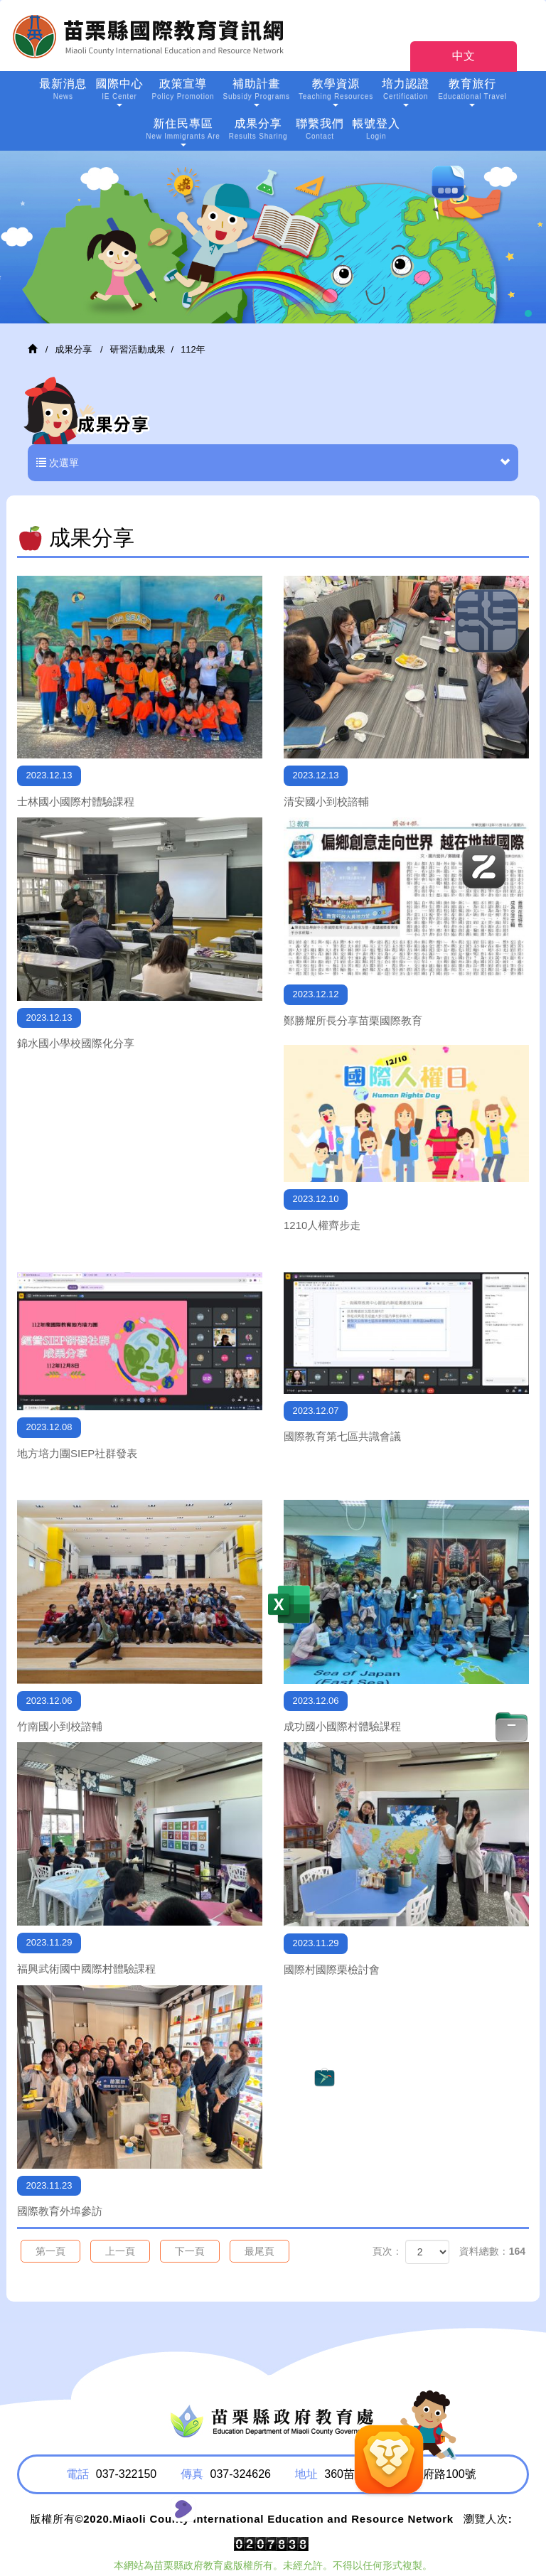 The image size is (546, 2576). Describe the element at coordinates (448, 182) in the screenshot. I see `access system tray settings and background applications` at that location.